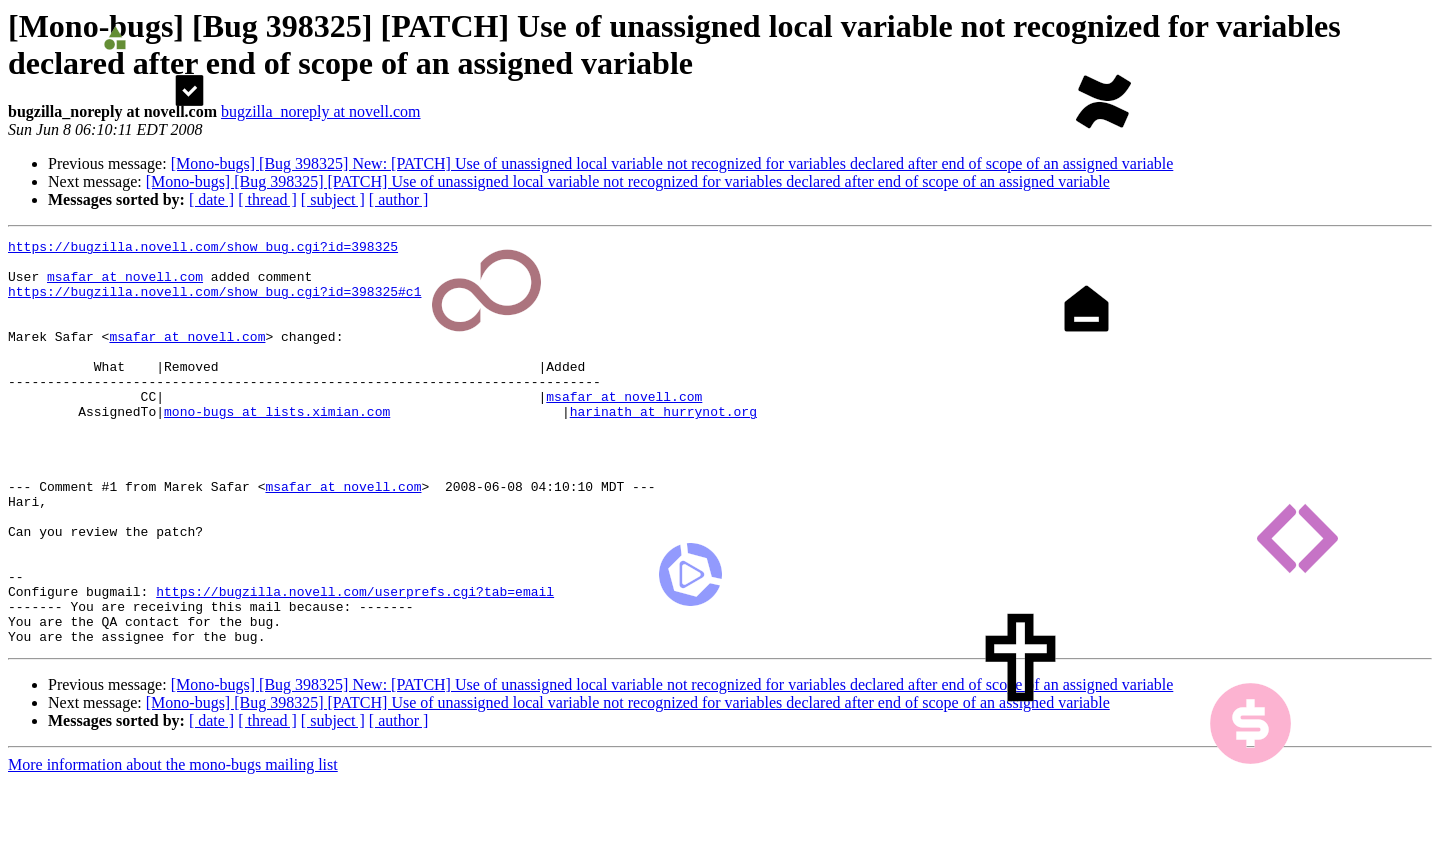 Image resolution: width=1440 pixels, height=863 pixels. I want to click on religious or faith-related content, so click(1020, 657).